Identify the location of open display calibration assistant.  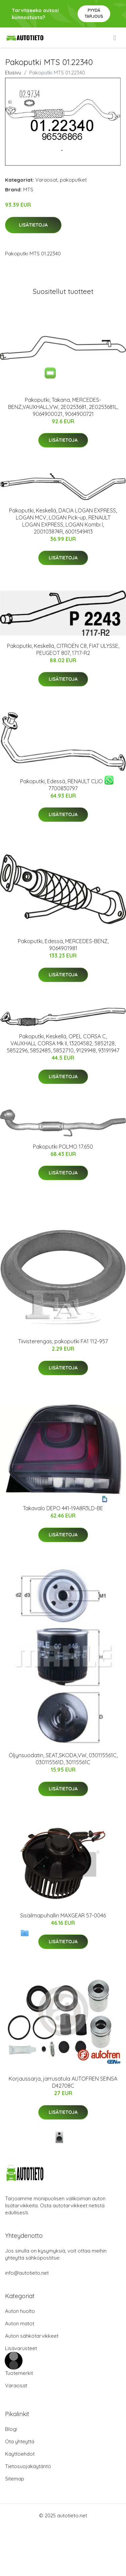
(13, 2360).